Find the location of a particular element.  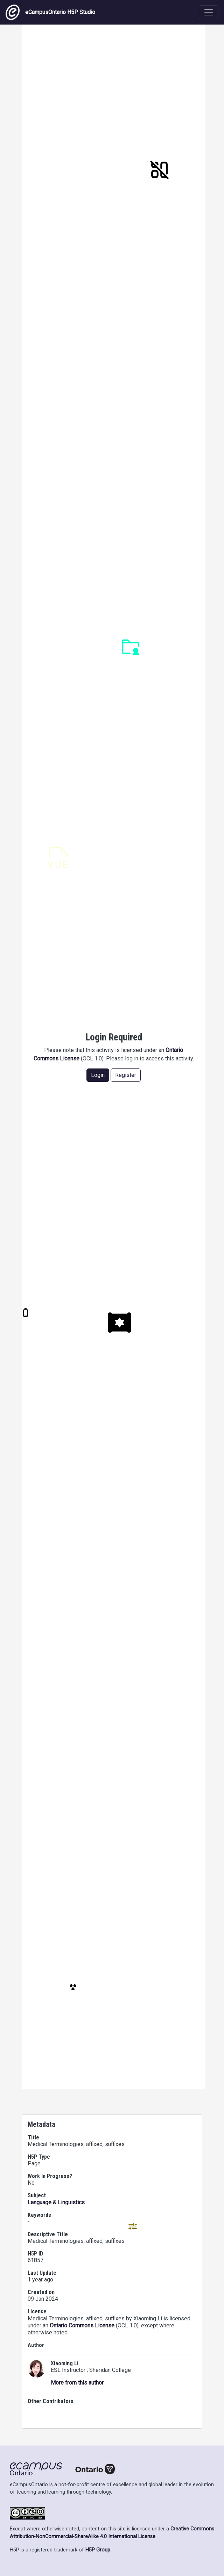

access jewish religious texts or torah content is located at coordinates (119, 1322).